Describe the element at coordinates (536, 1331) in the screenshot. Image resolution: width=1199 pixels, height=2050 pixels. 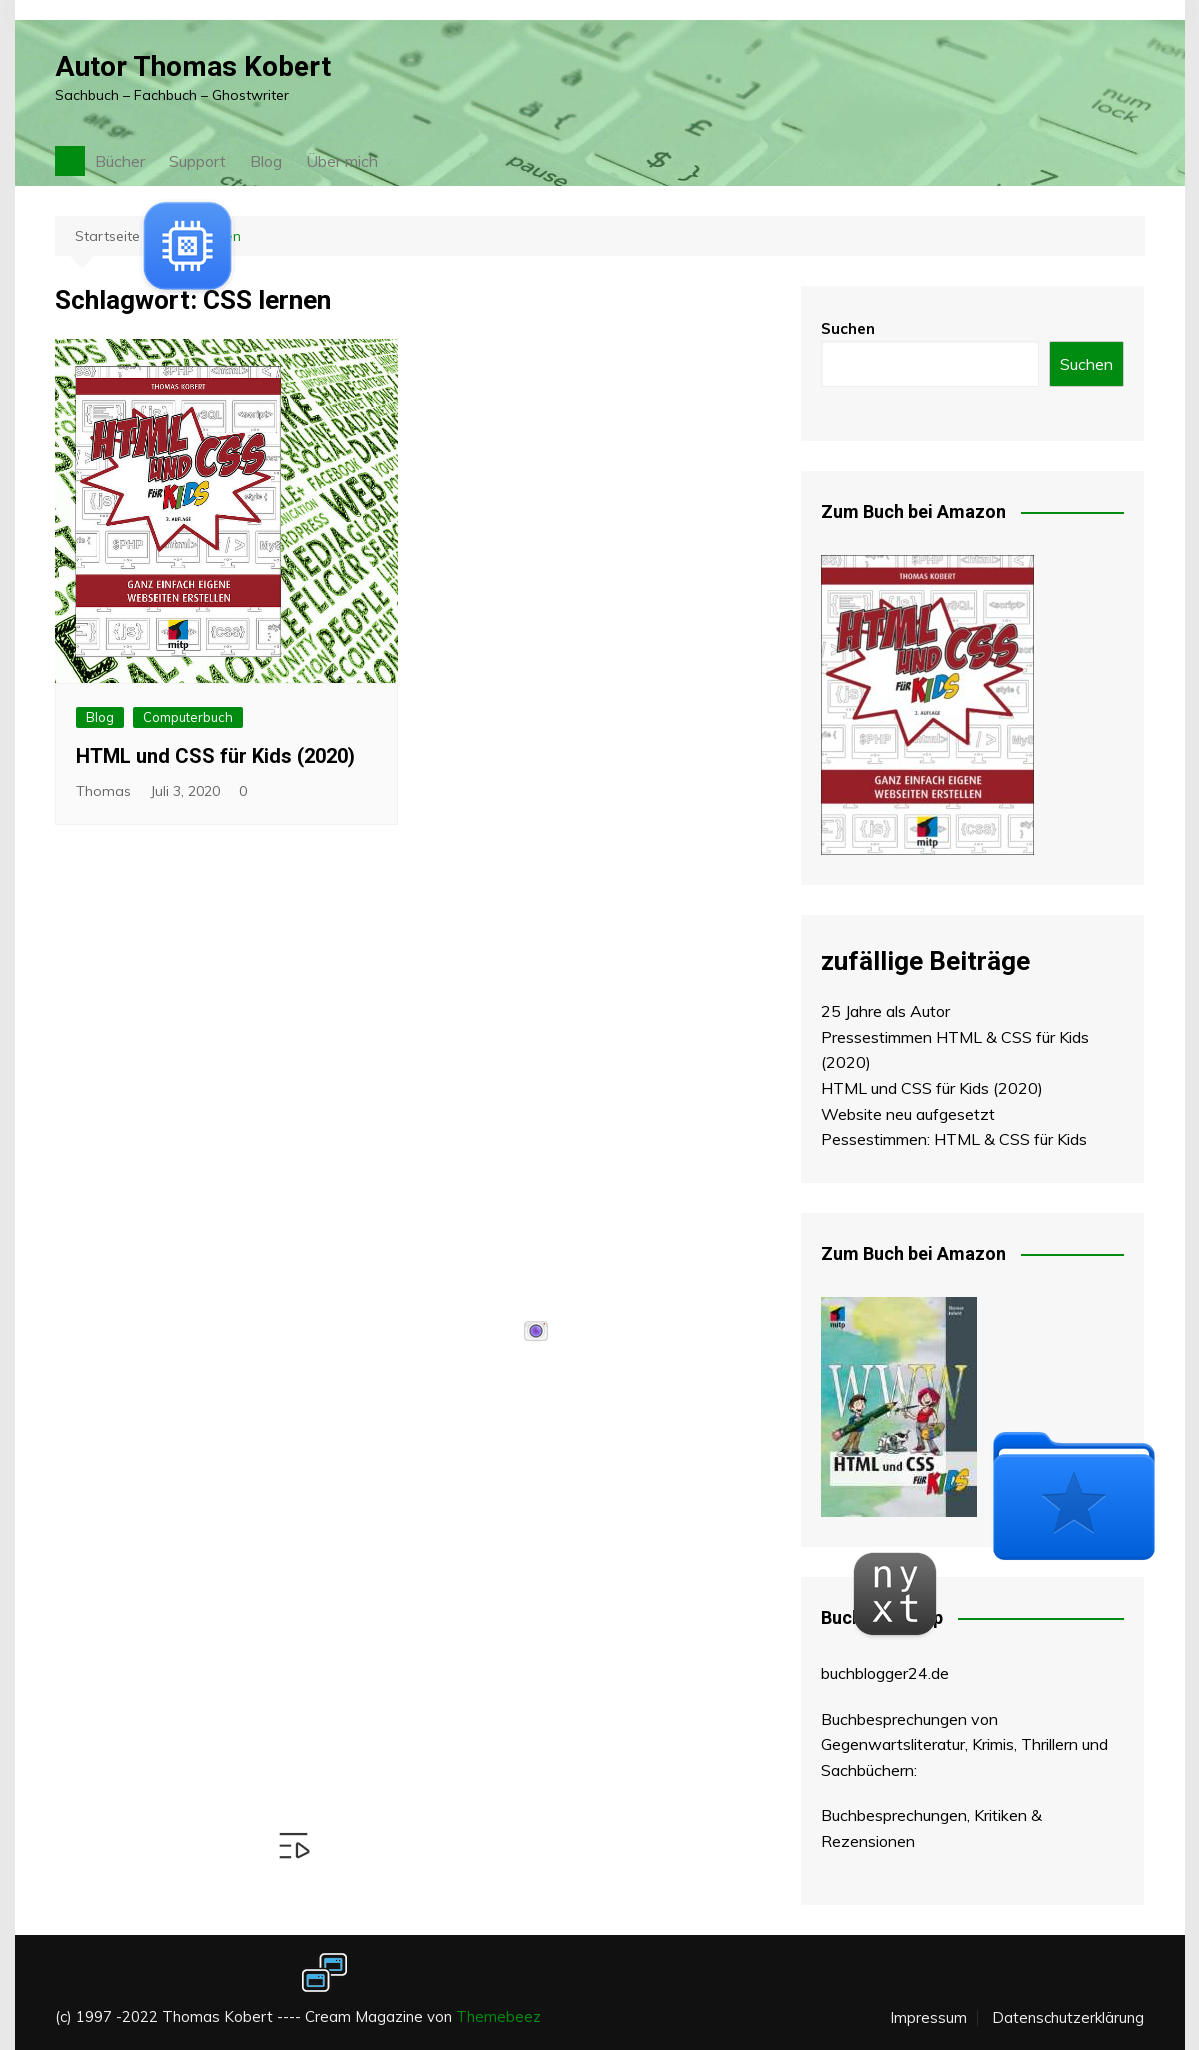
I see `open the camera app` at that location.